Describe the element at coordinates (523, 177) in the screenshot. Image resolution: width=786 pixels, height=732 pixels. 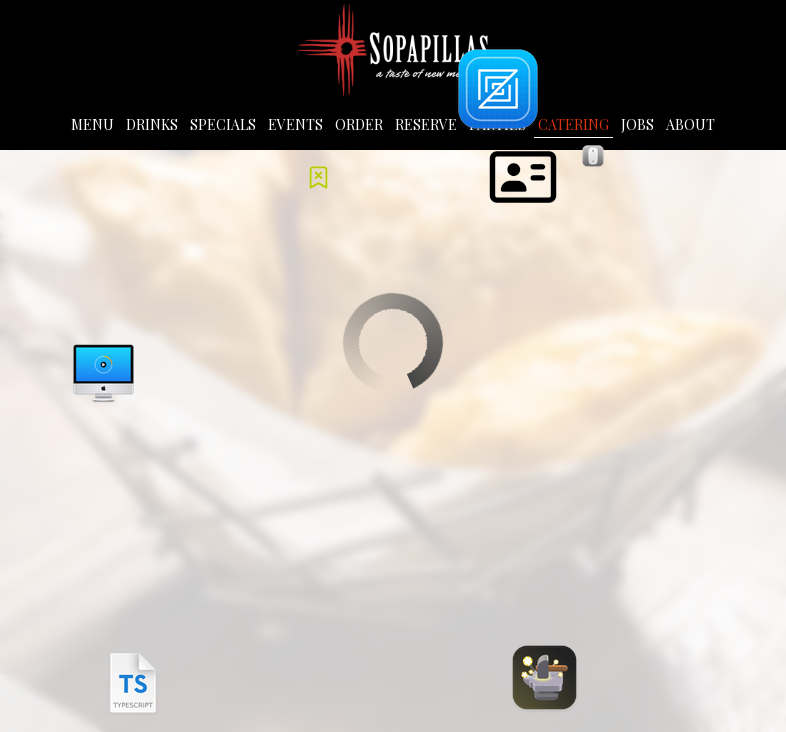
I see `view contact information` at that location.